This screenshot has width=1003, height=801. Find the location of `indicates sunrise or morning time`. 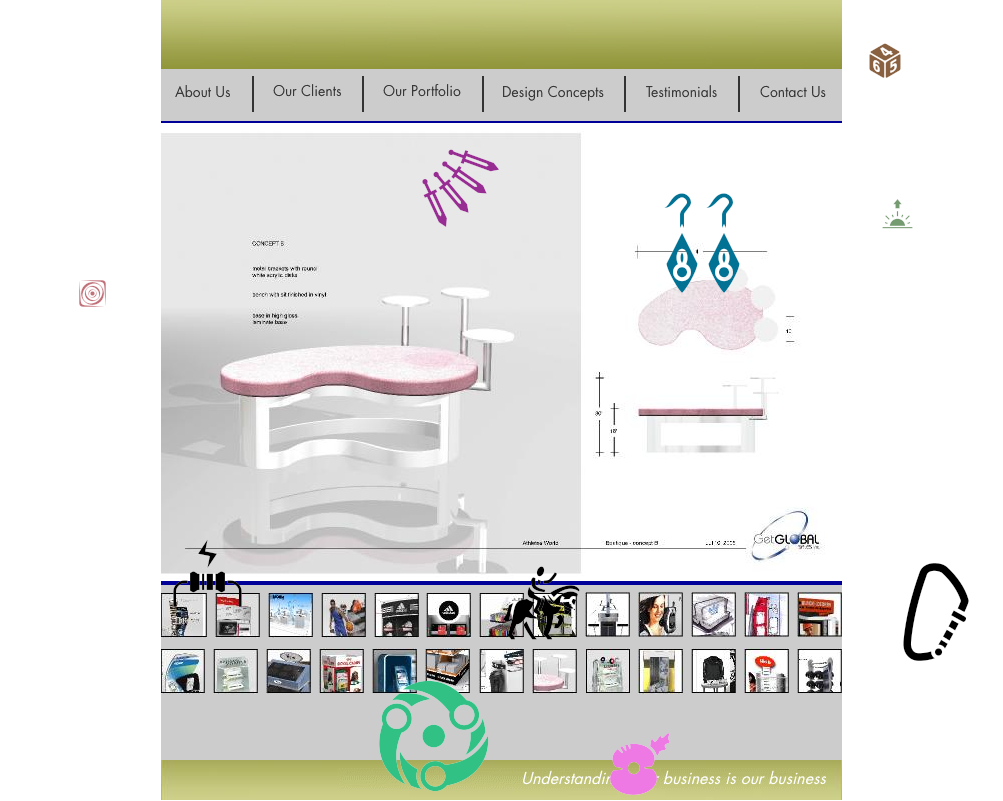

indicates sunrise or morning time is located at coordinates (897, 213).